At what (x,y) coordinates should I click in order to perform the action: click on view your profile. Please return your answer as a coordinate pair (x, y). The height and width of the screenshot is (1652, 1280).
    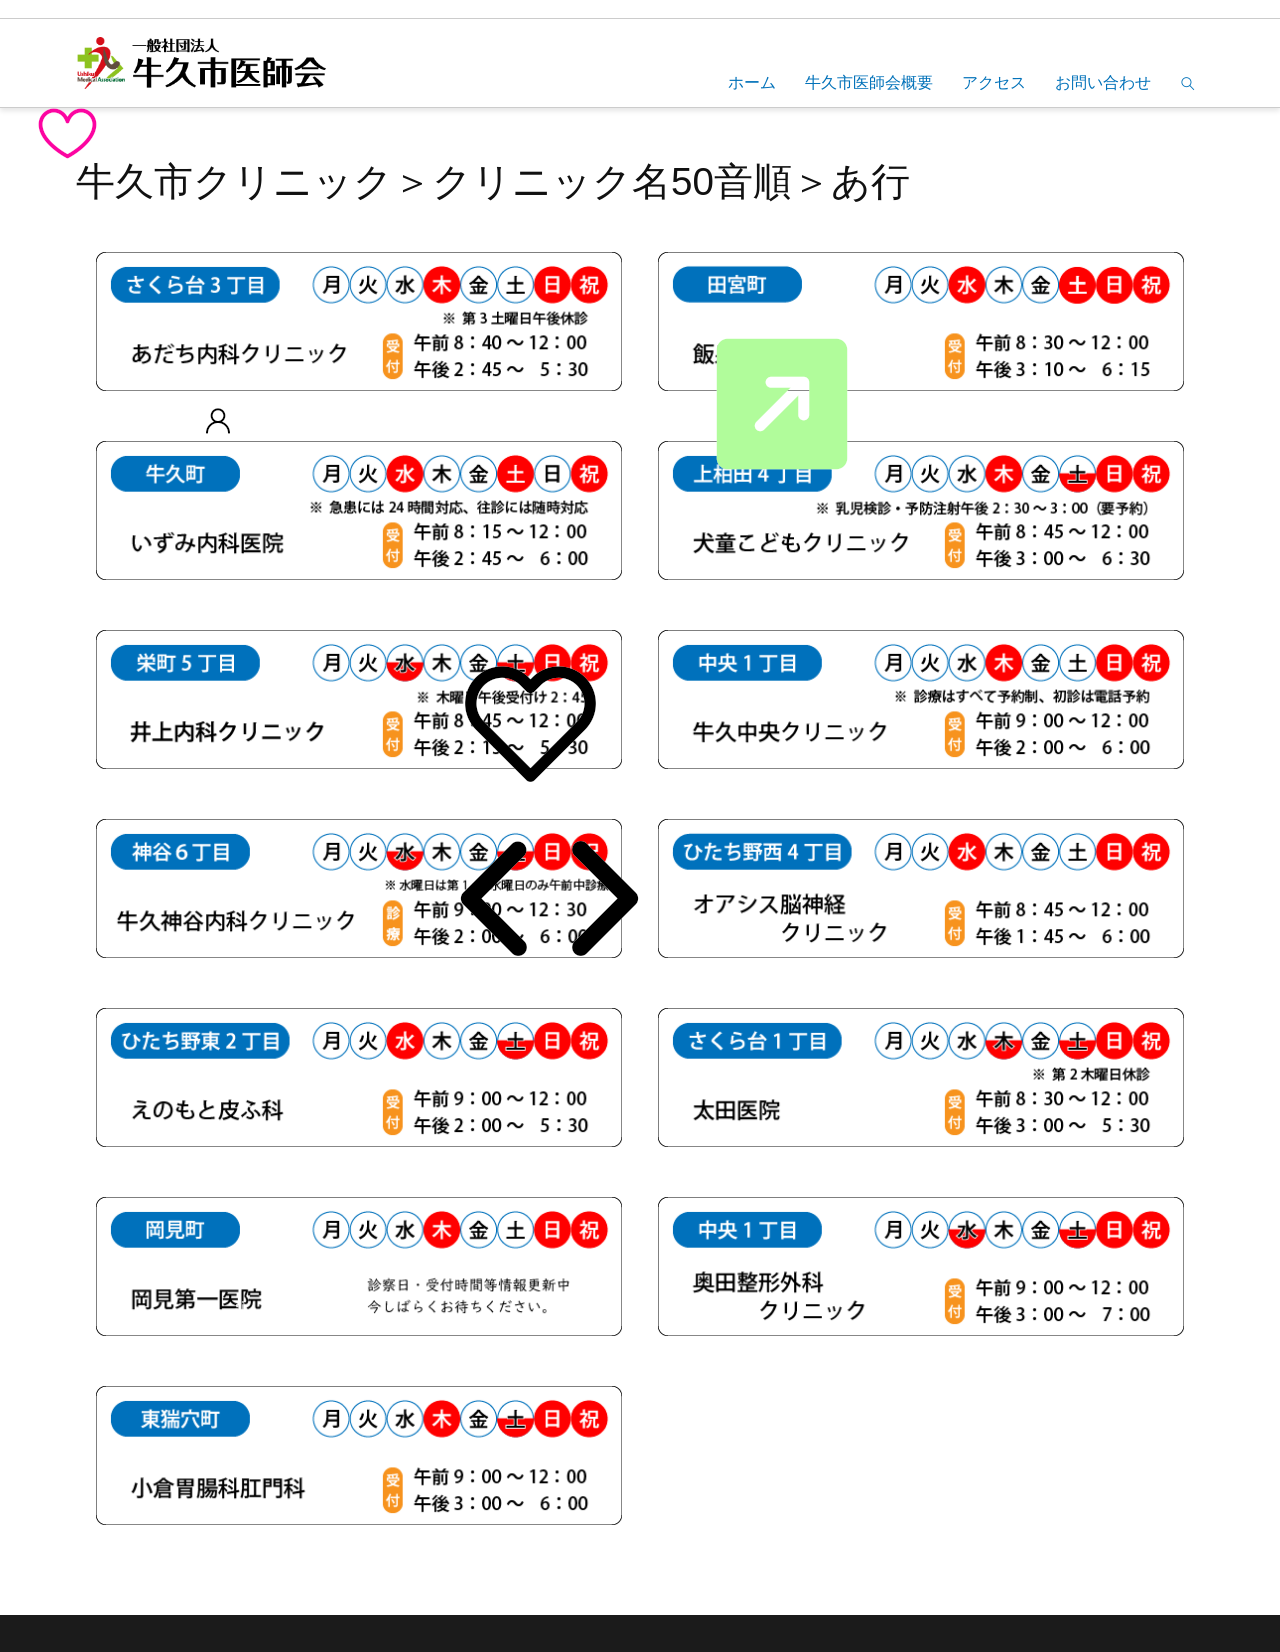
    Looking at the image, I should click on (218, 421).